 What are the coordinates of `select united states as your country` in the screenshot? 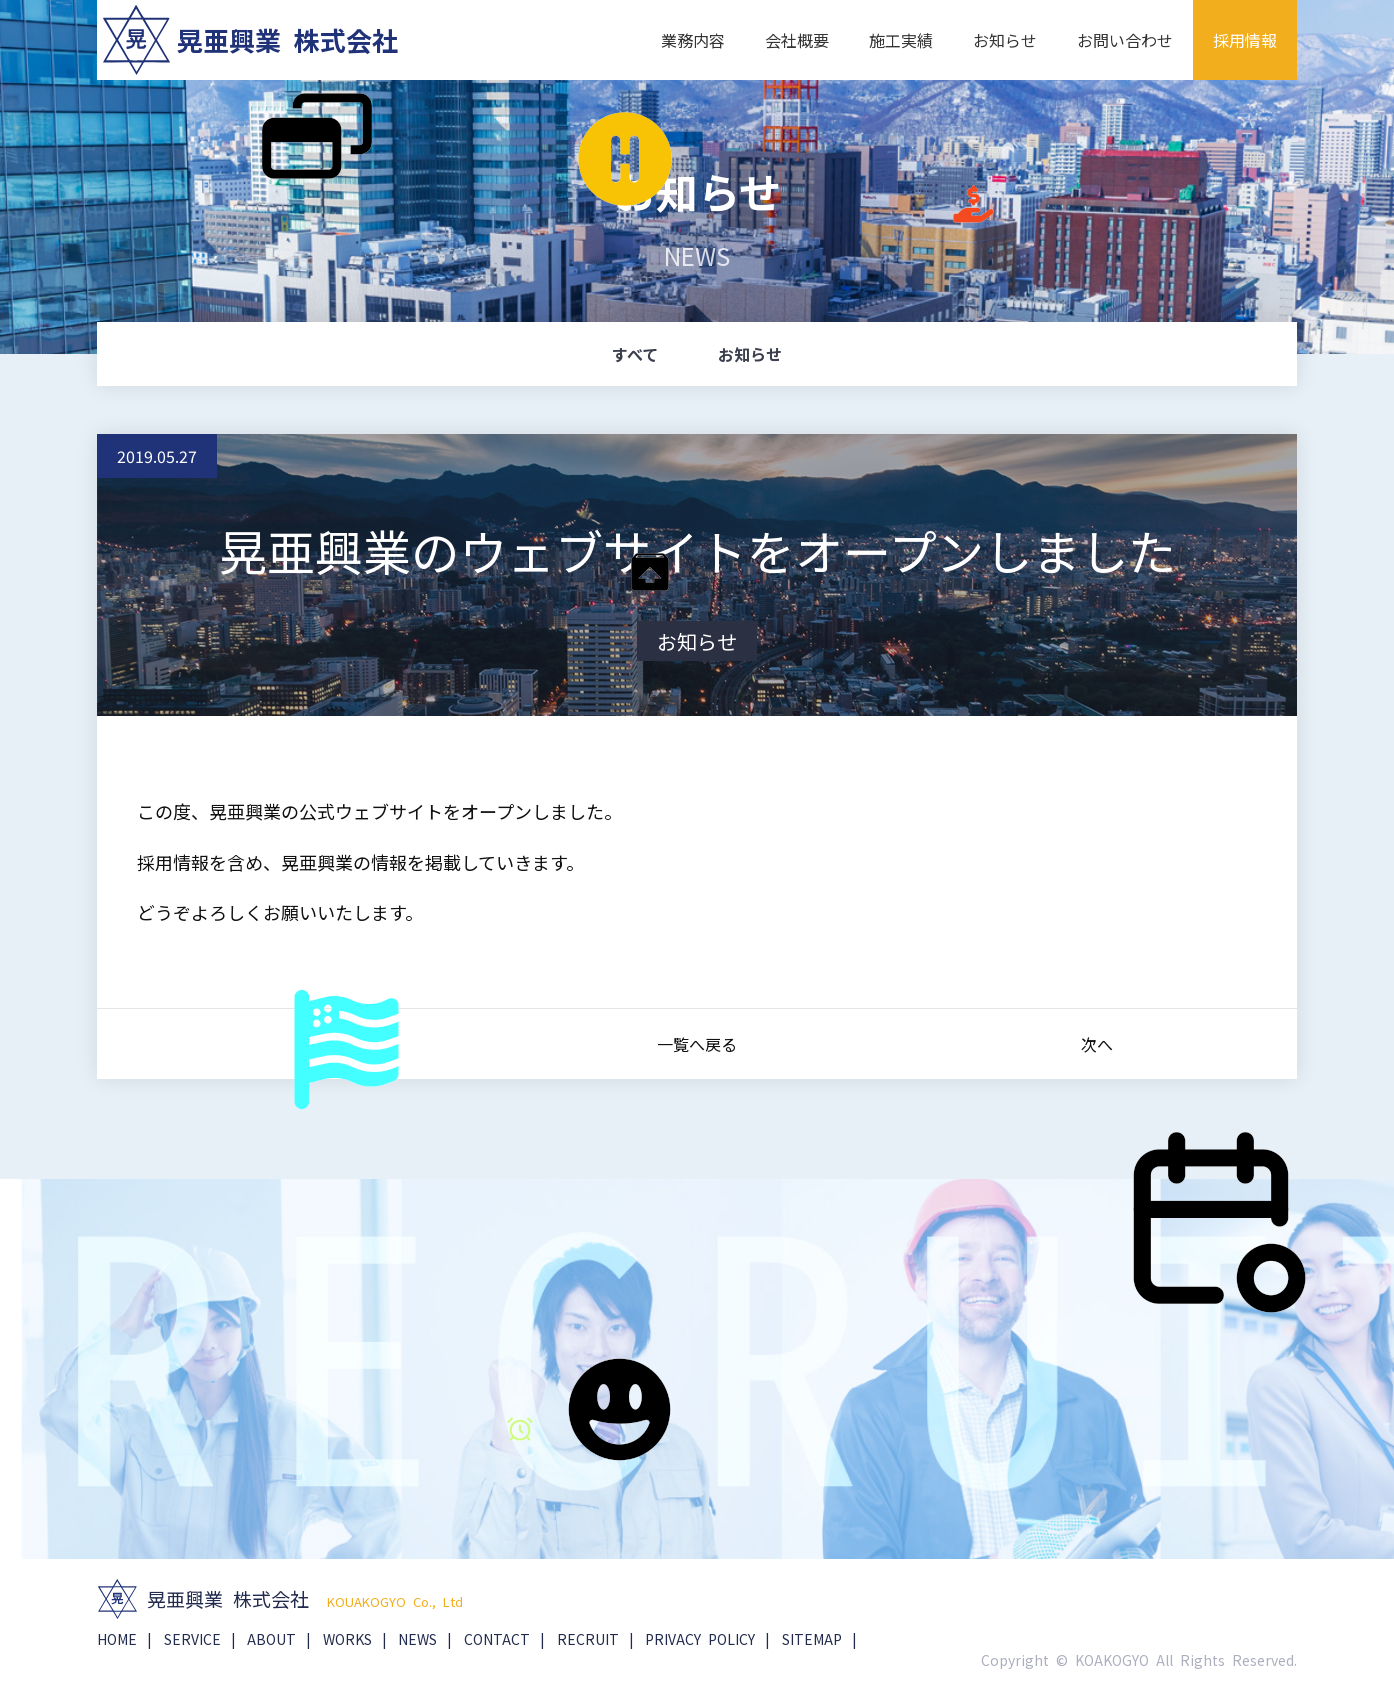 It's located at (346, 1049).